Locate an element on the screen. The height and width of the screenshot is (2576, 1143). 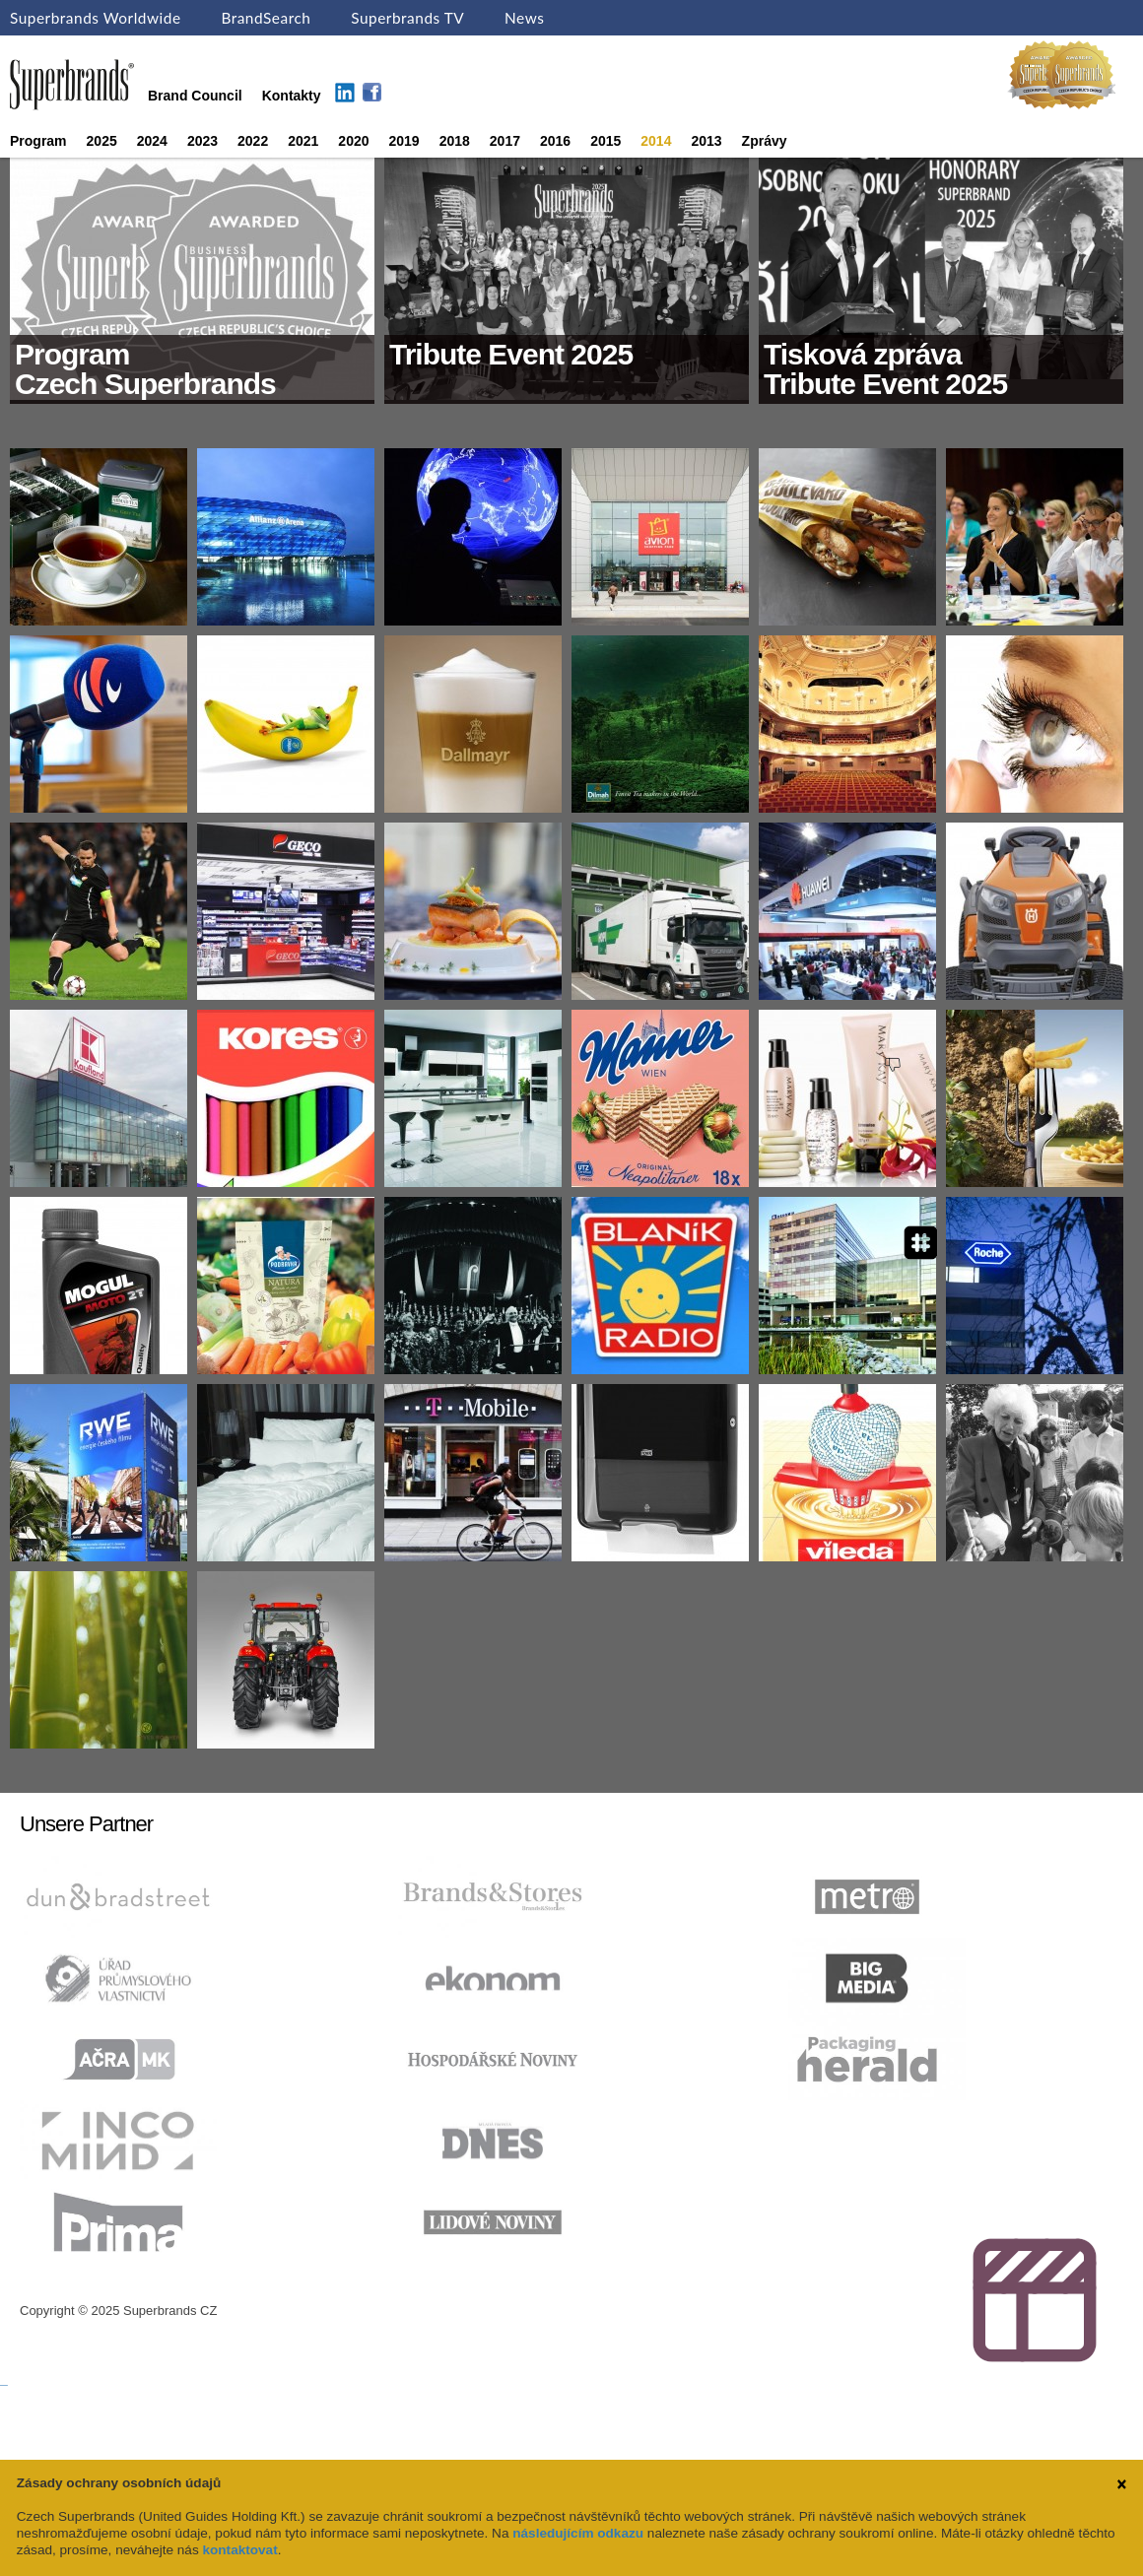
view grid or table layout is located at coordinates (920, 1242).